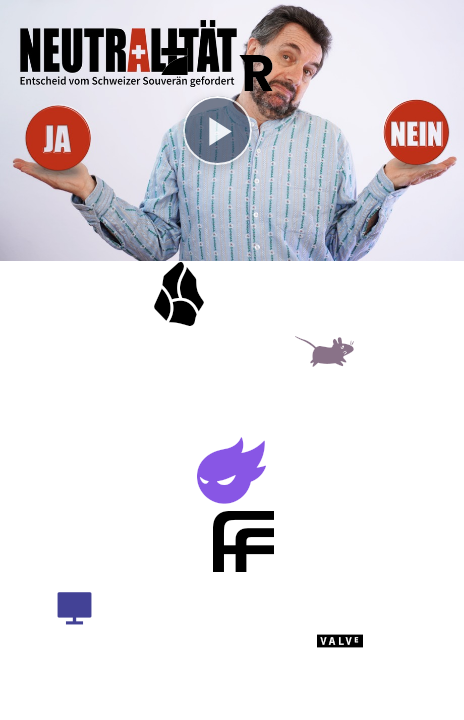  I want to click on xfce desktop environment logo, so click(324, 351).